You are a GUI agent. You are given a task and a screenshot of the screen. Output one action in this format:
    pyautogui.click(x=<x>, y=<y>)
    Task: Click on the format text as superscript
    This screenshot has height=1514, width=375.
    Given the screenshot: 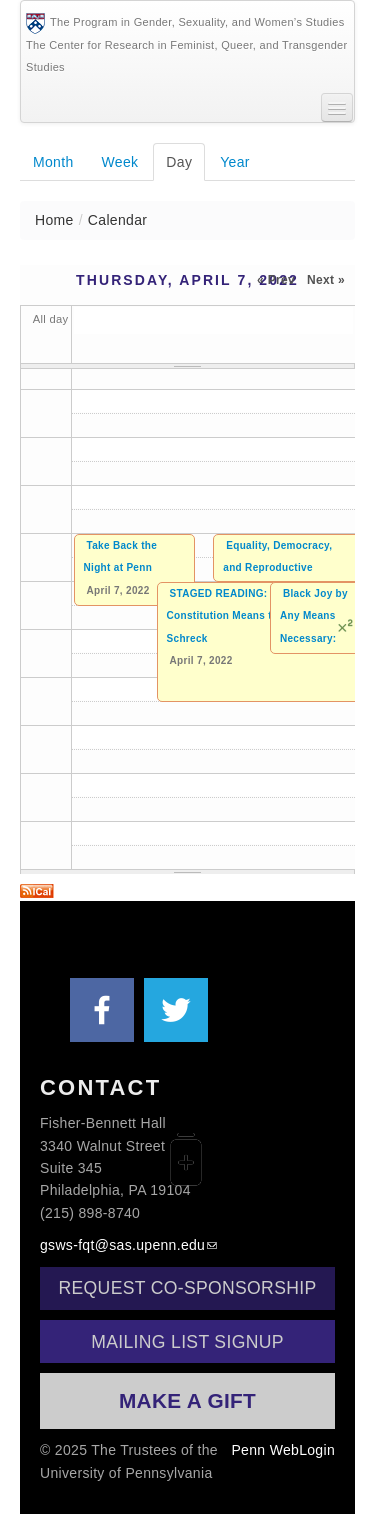 What is the action you would take?
    pyautogui.click(x=345, y=625)
    